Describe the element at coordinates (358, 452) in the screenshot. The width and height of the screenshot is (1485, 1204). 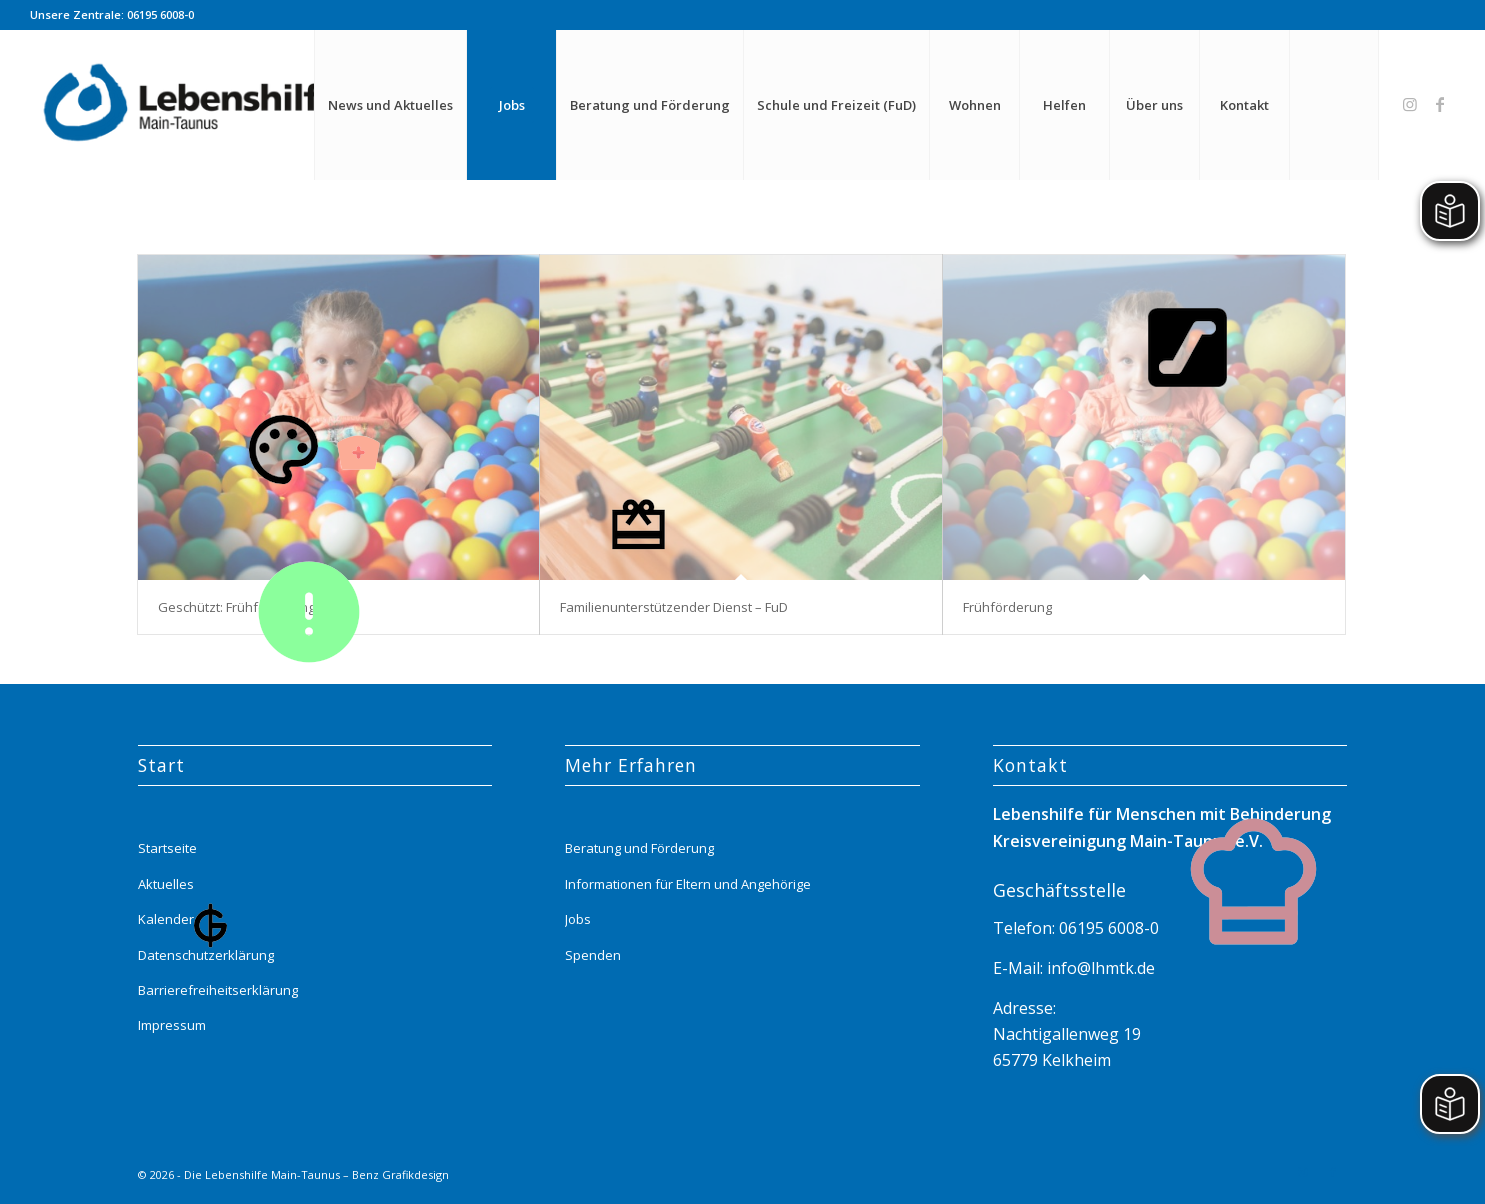
I see `access nursing or healthcare services` at that location.